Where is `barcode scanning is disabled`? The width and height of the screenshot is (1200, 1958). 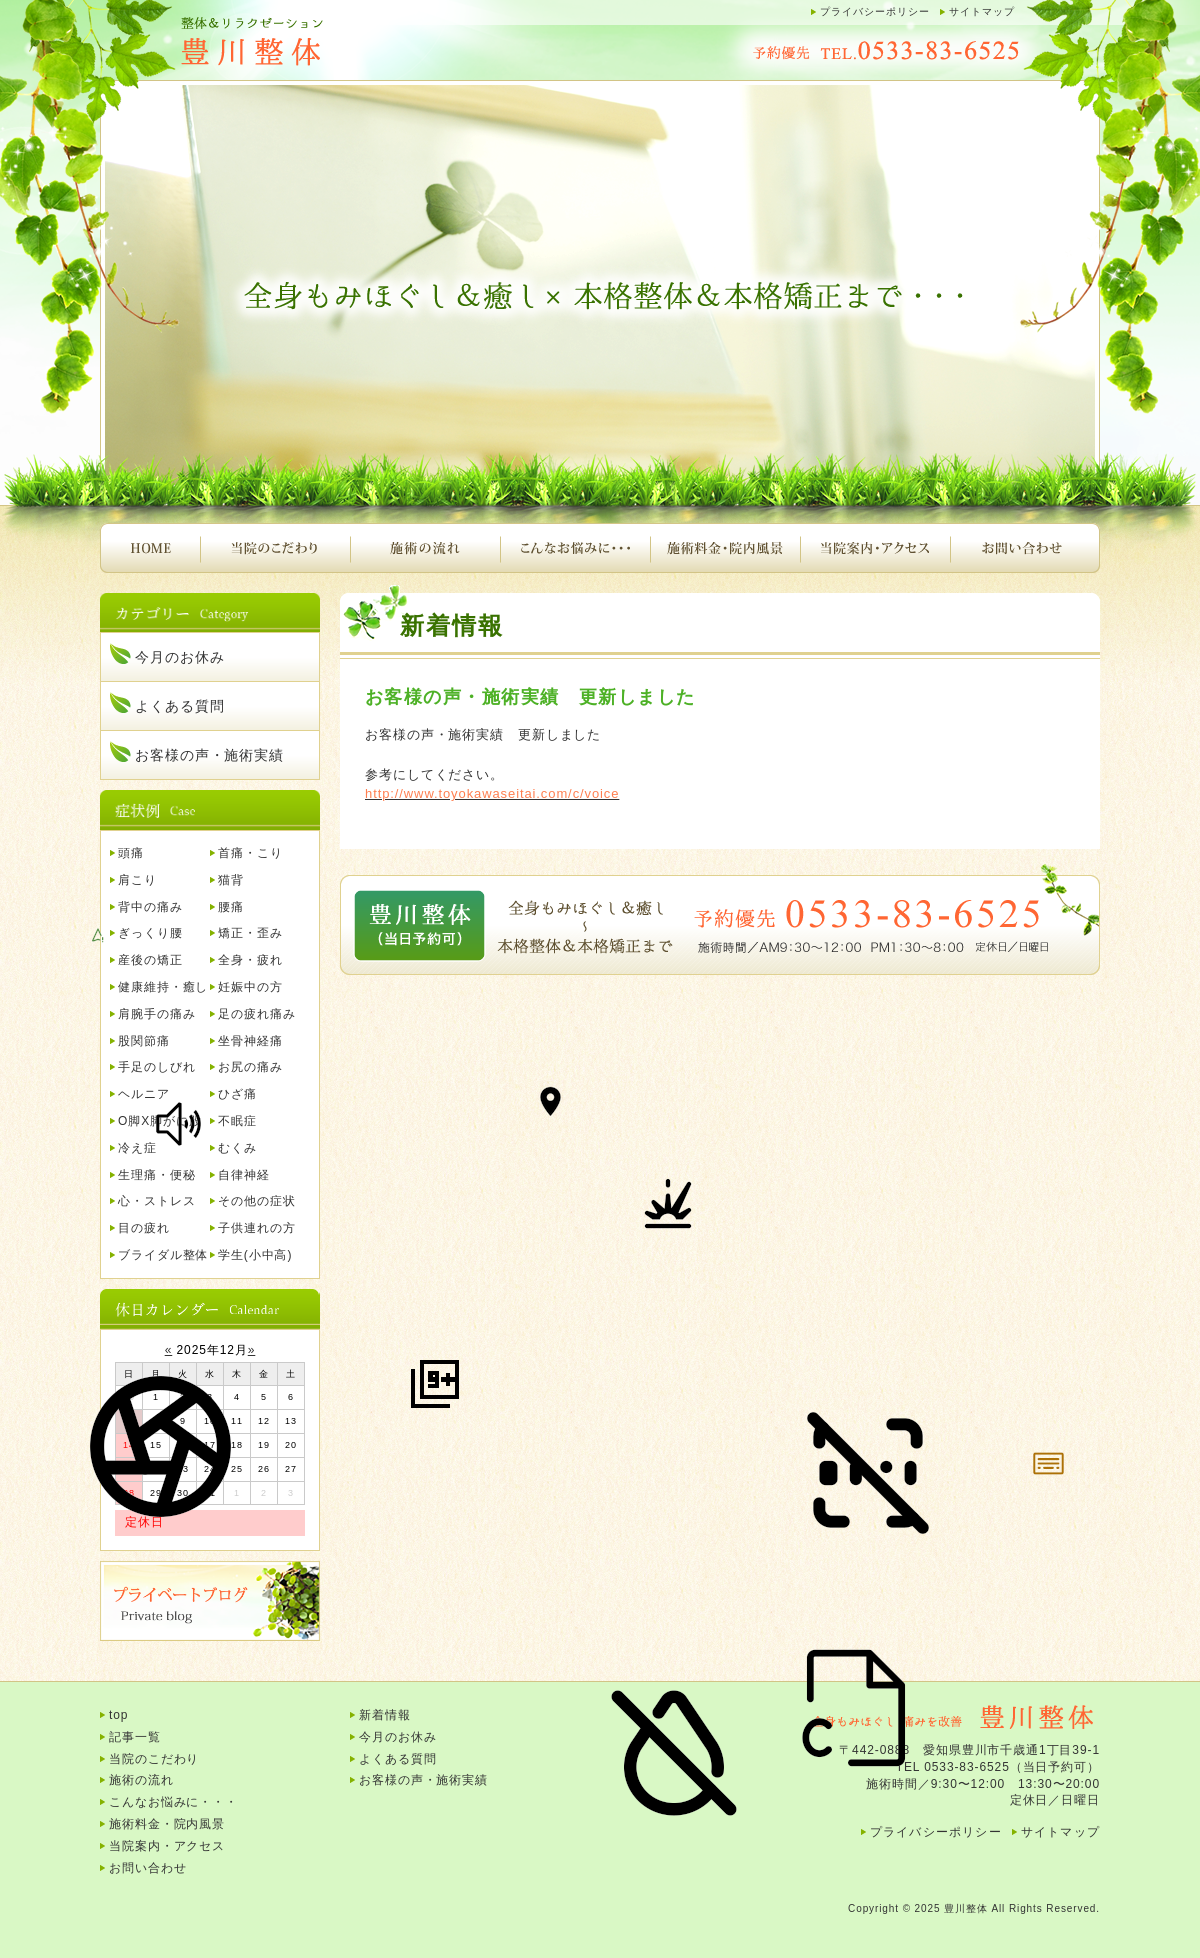
barcode scanning is disabled is located at coordinates (868, 1473).